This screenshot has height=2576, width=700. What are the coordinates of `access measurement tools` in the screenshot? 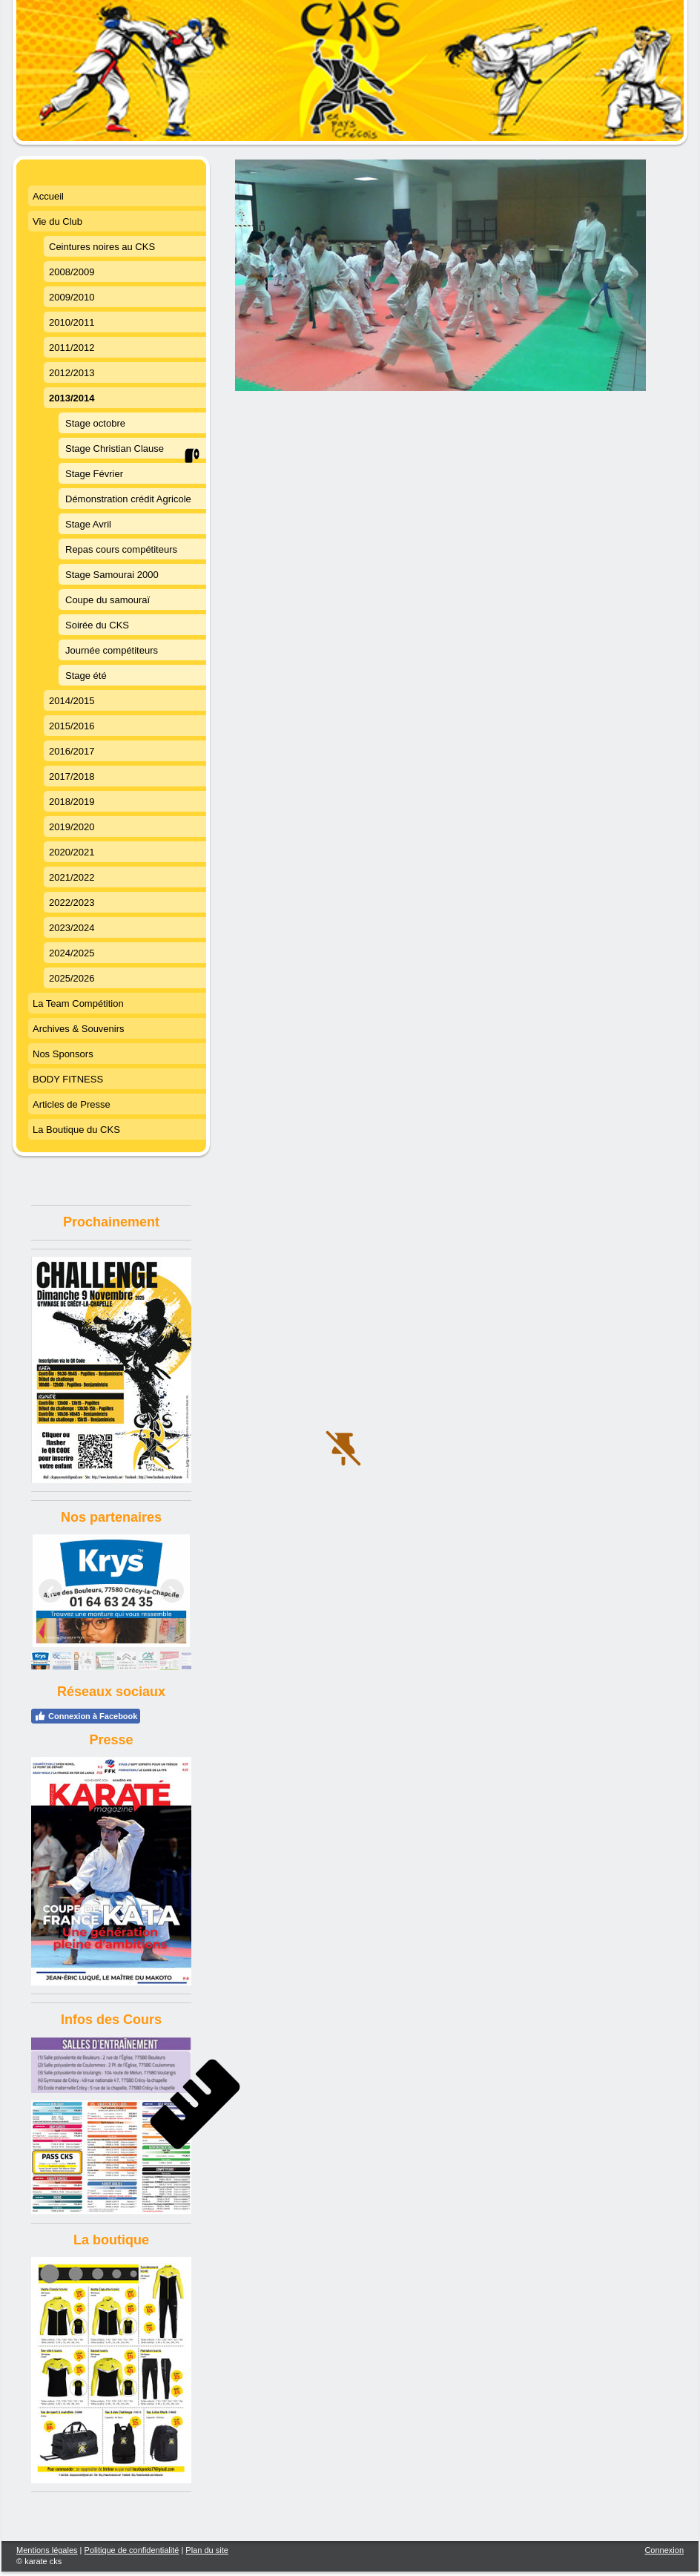 It's located at (195, 2104).